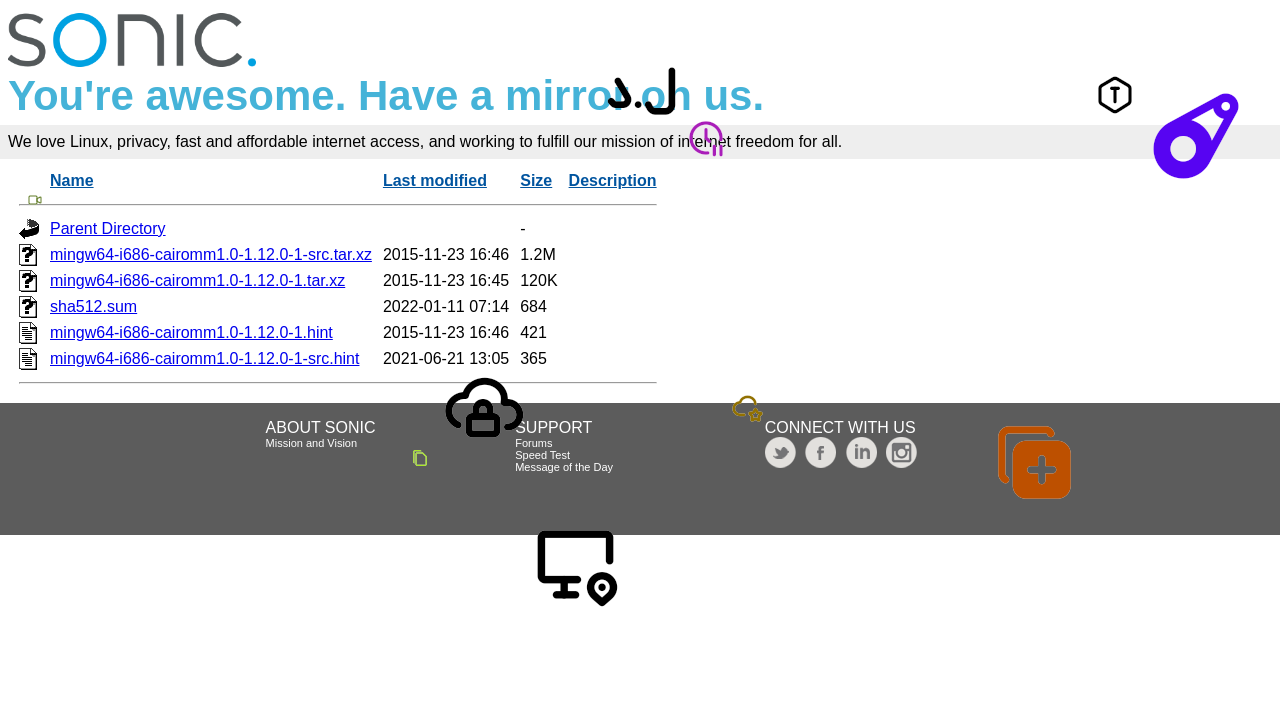  I want to click on secure cloud storage, so click(483, 406).